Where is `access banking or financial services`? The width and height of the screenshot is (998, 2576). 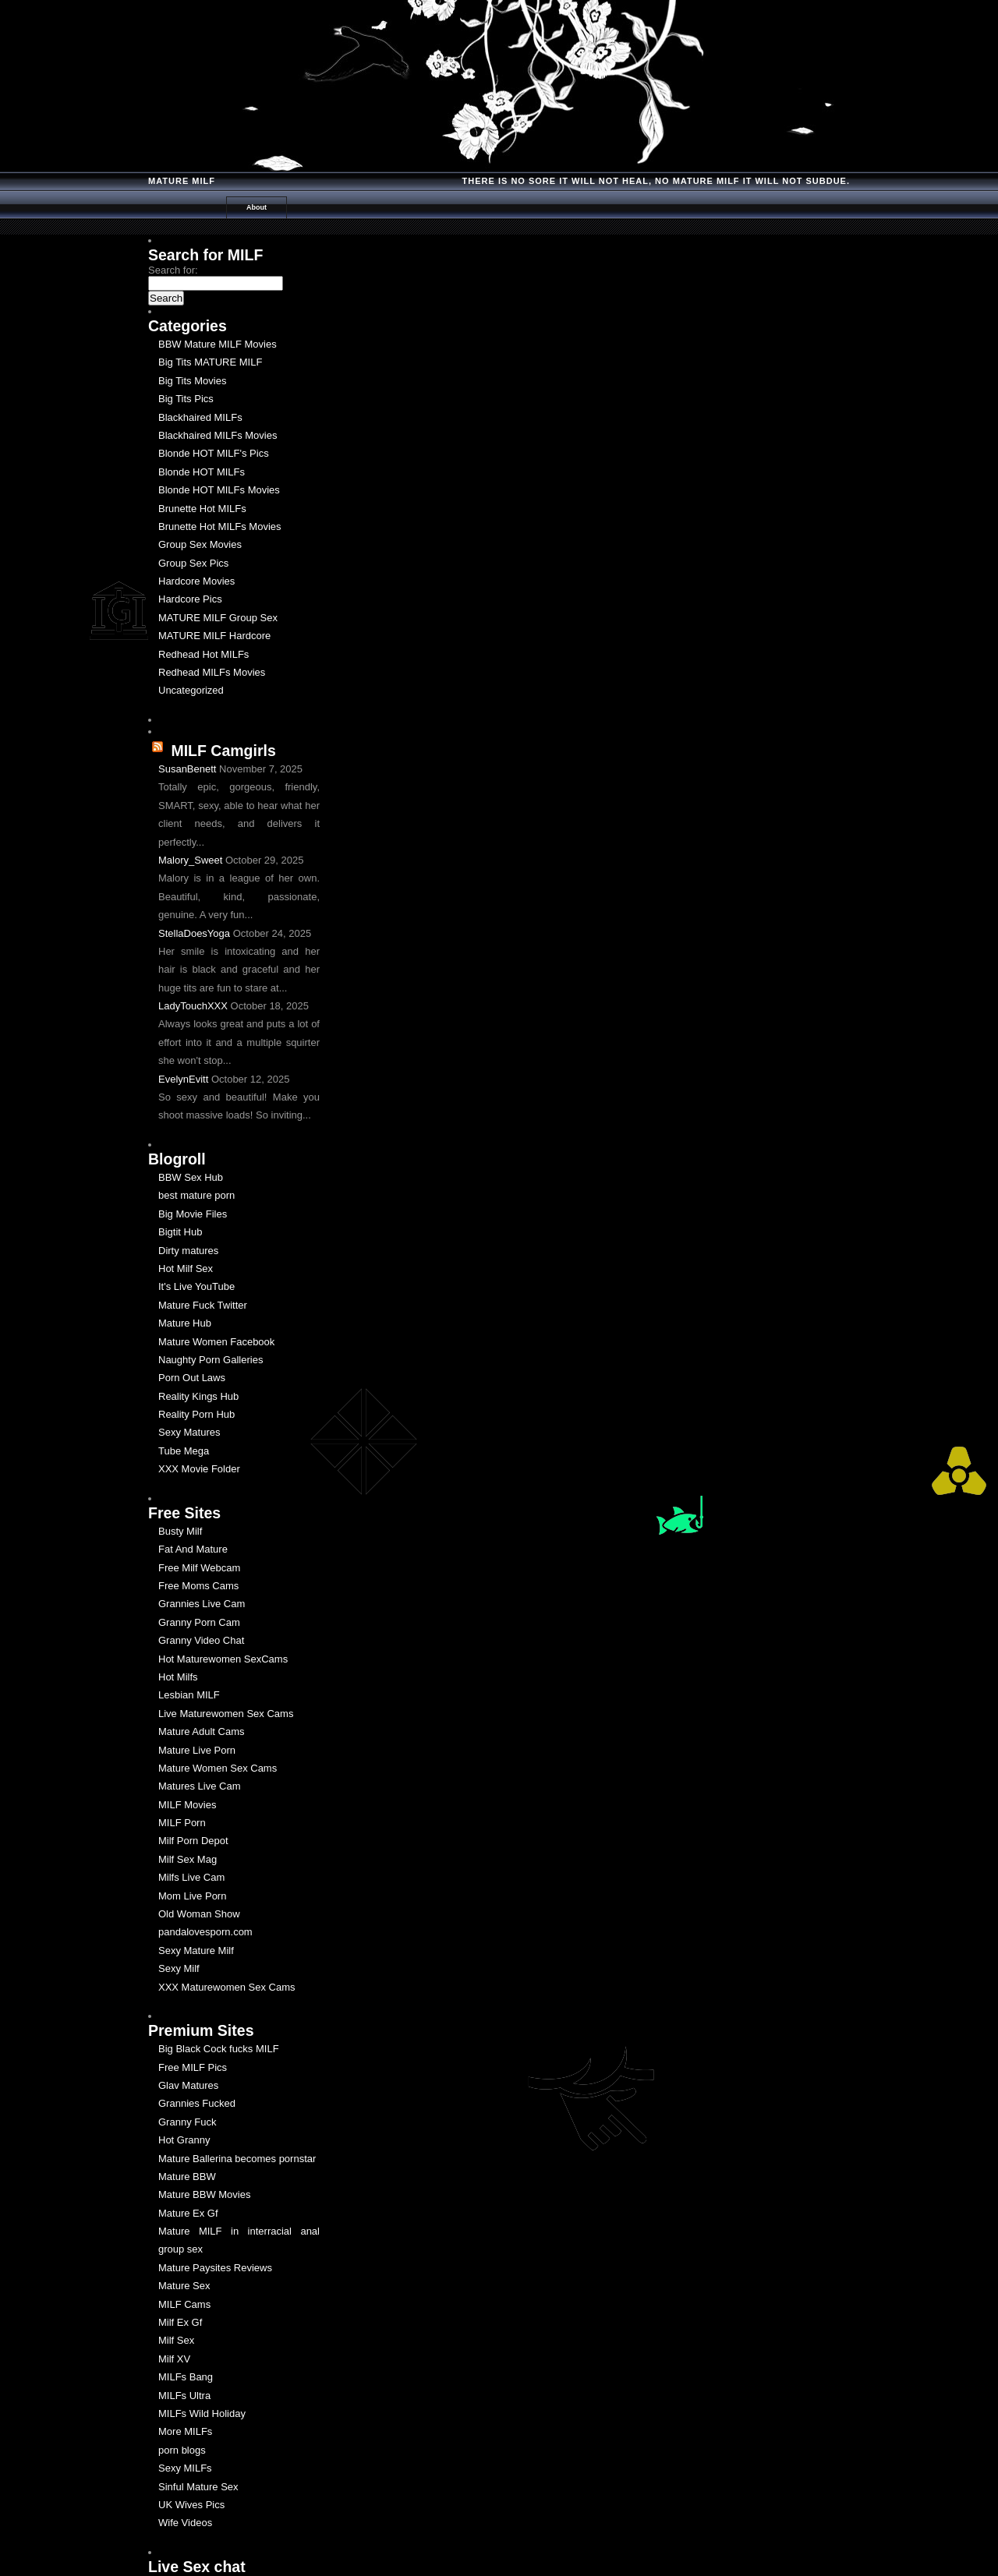 access banking or financial services is located at coordinates (119, 610).